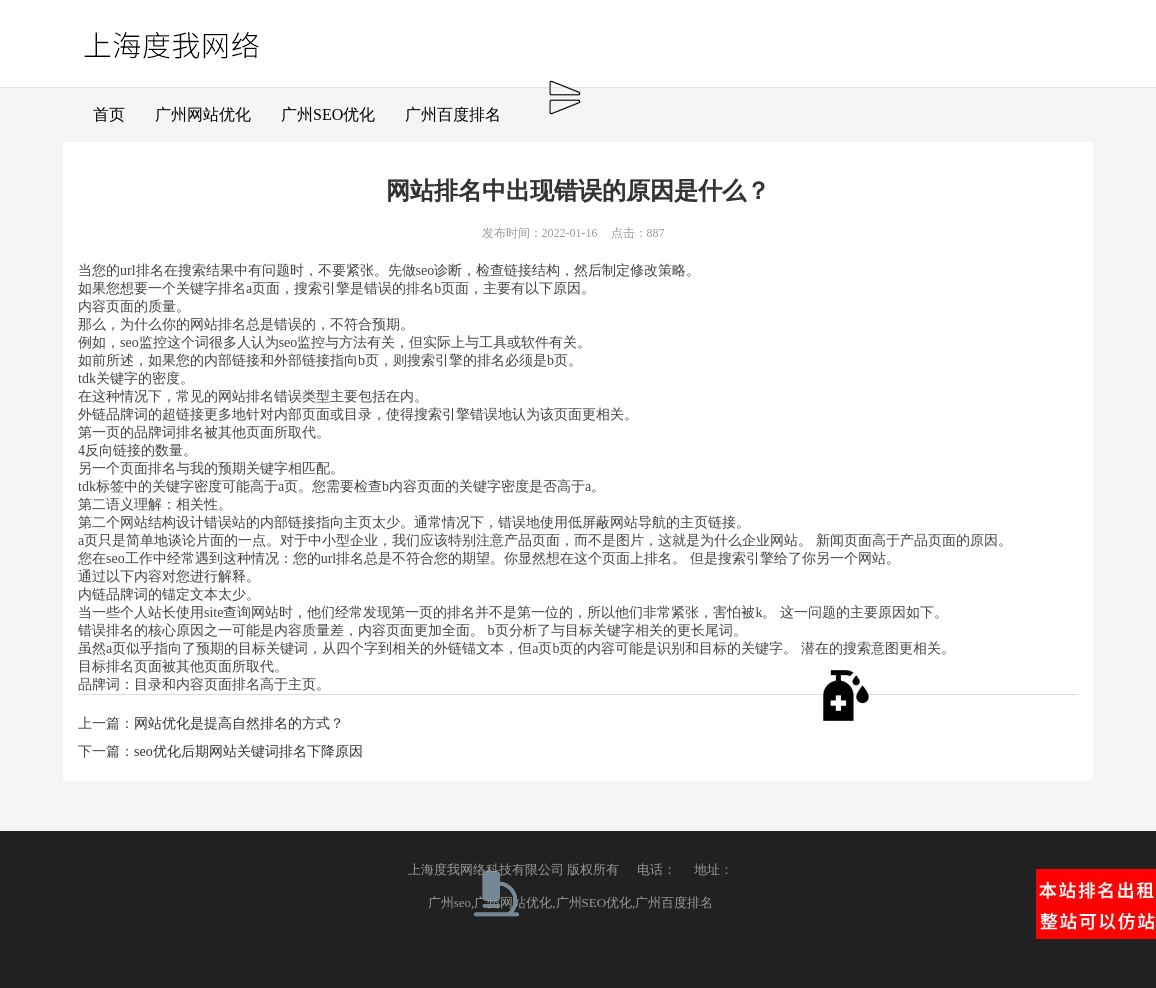  Describe the element at coordinates (496, 895) in the screenshot. I see `access research or laboratory tools` at that location.